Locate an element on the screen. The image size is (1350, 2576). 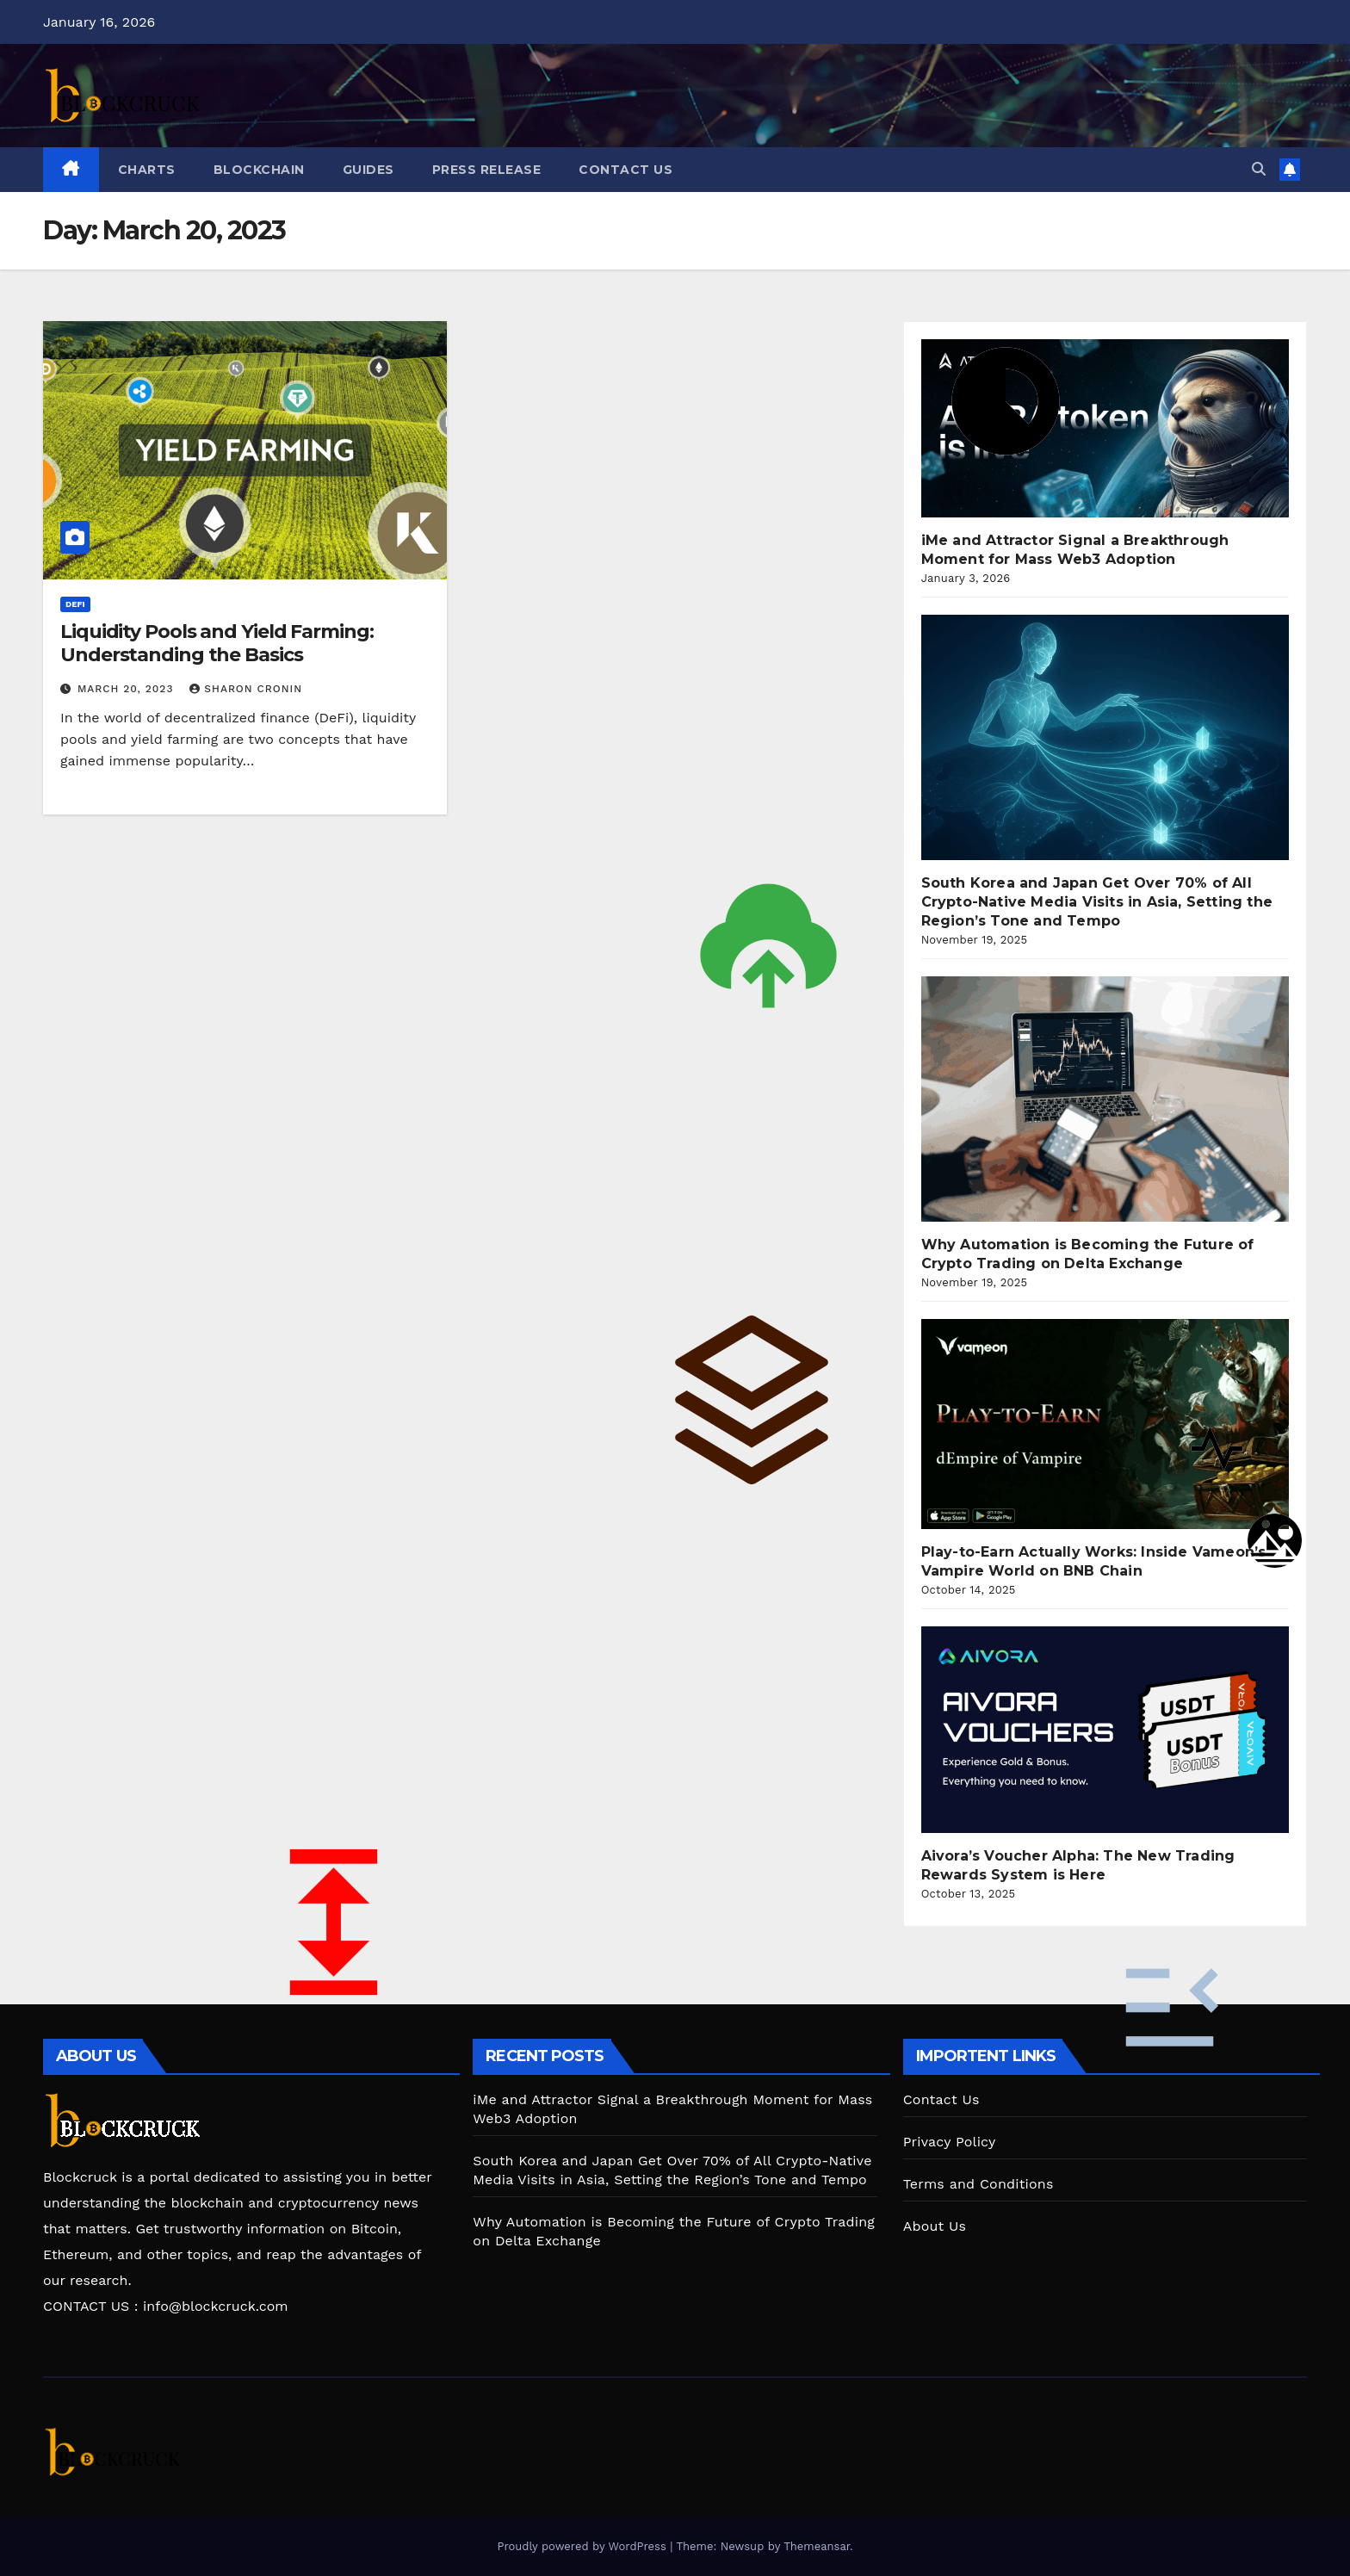
expand content to full height is located at coordinates (333, 1922).